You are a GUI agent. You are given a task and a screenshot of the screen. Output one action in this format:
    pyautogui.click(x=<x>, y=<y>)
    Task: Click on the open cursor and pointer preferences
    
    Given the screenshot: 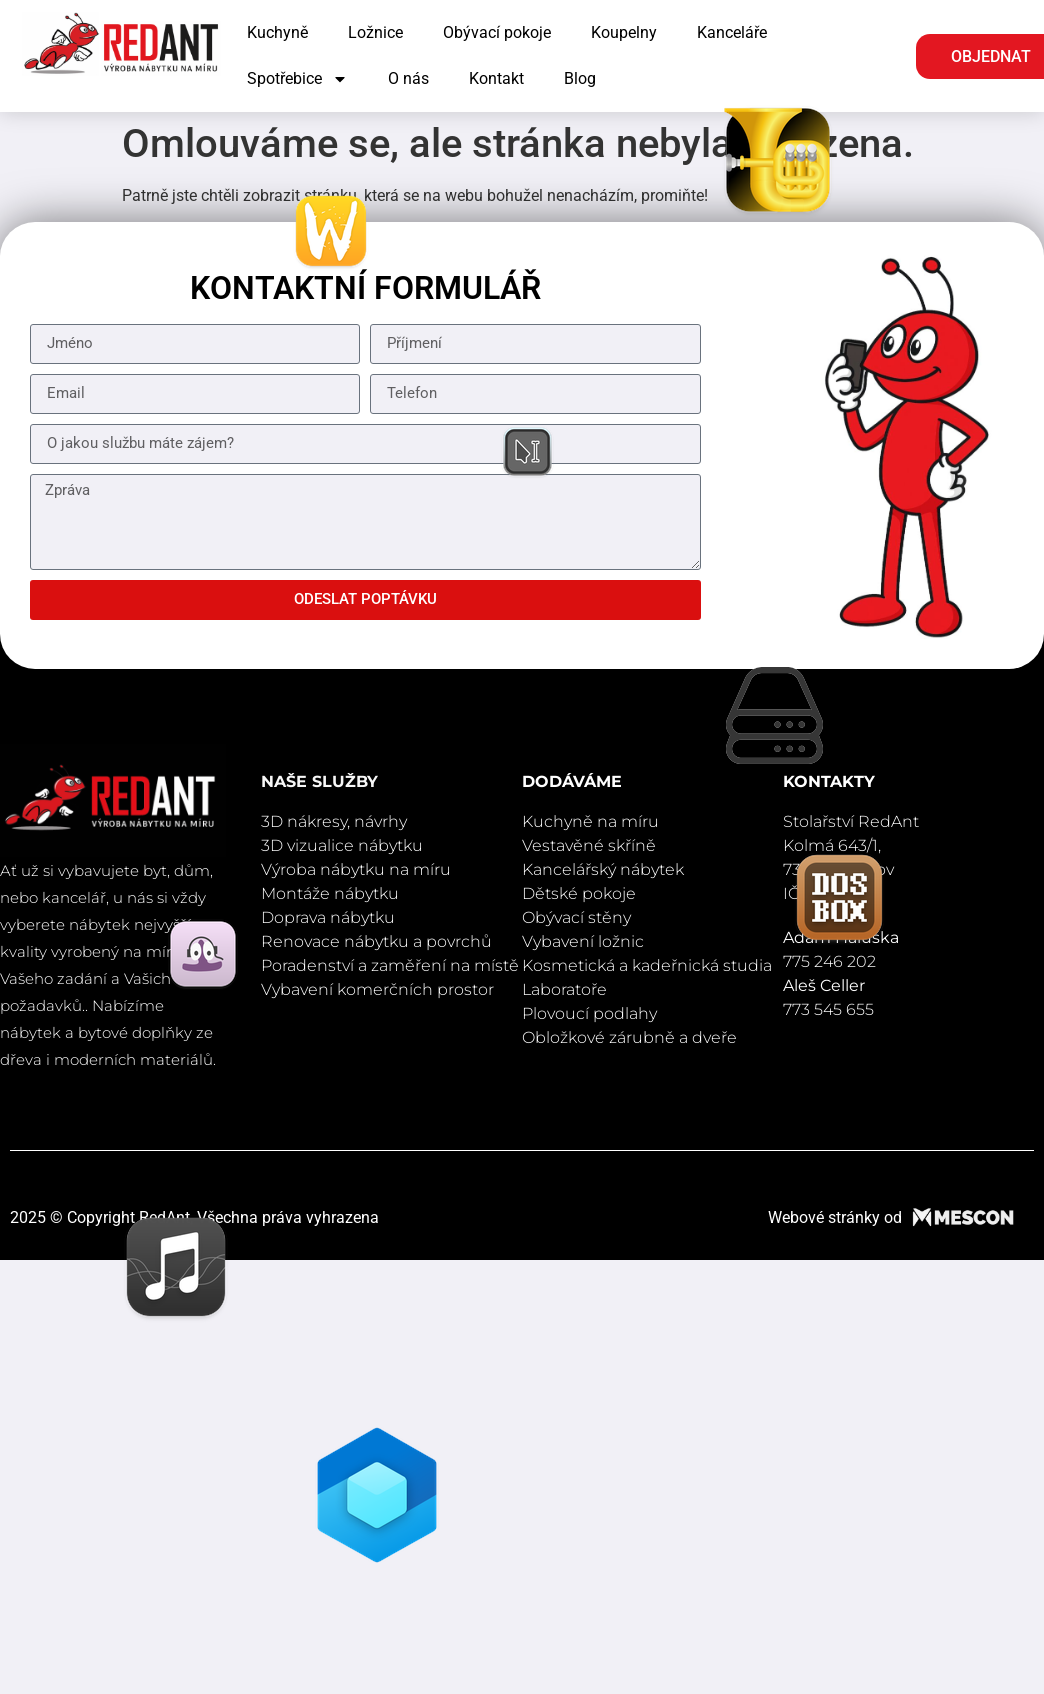 What is the action you would take?
    pyautogui.click(x=527, y=451)
    